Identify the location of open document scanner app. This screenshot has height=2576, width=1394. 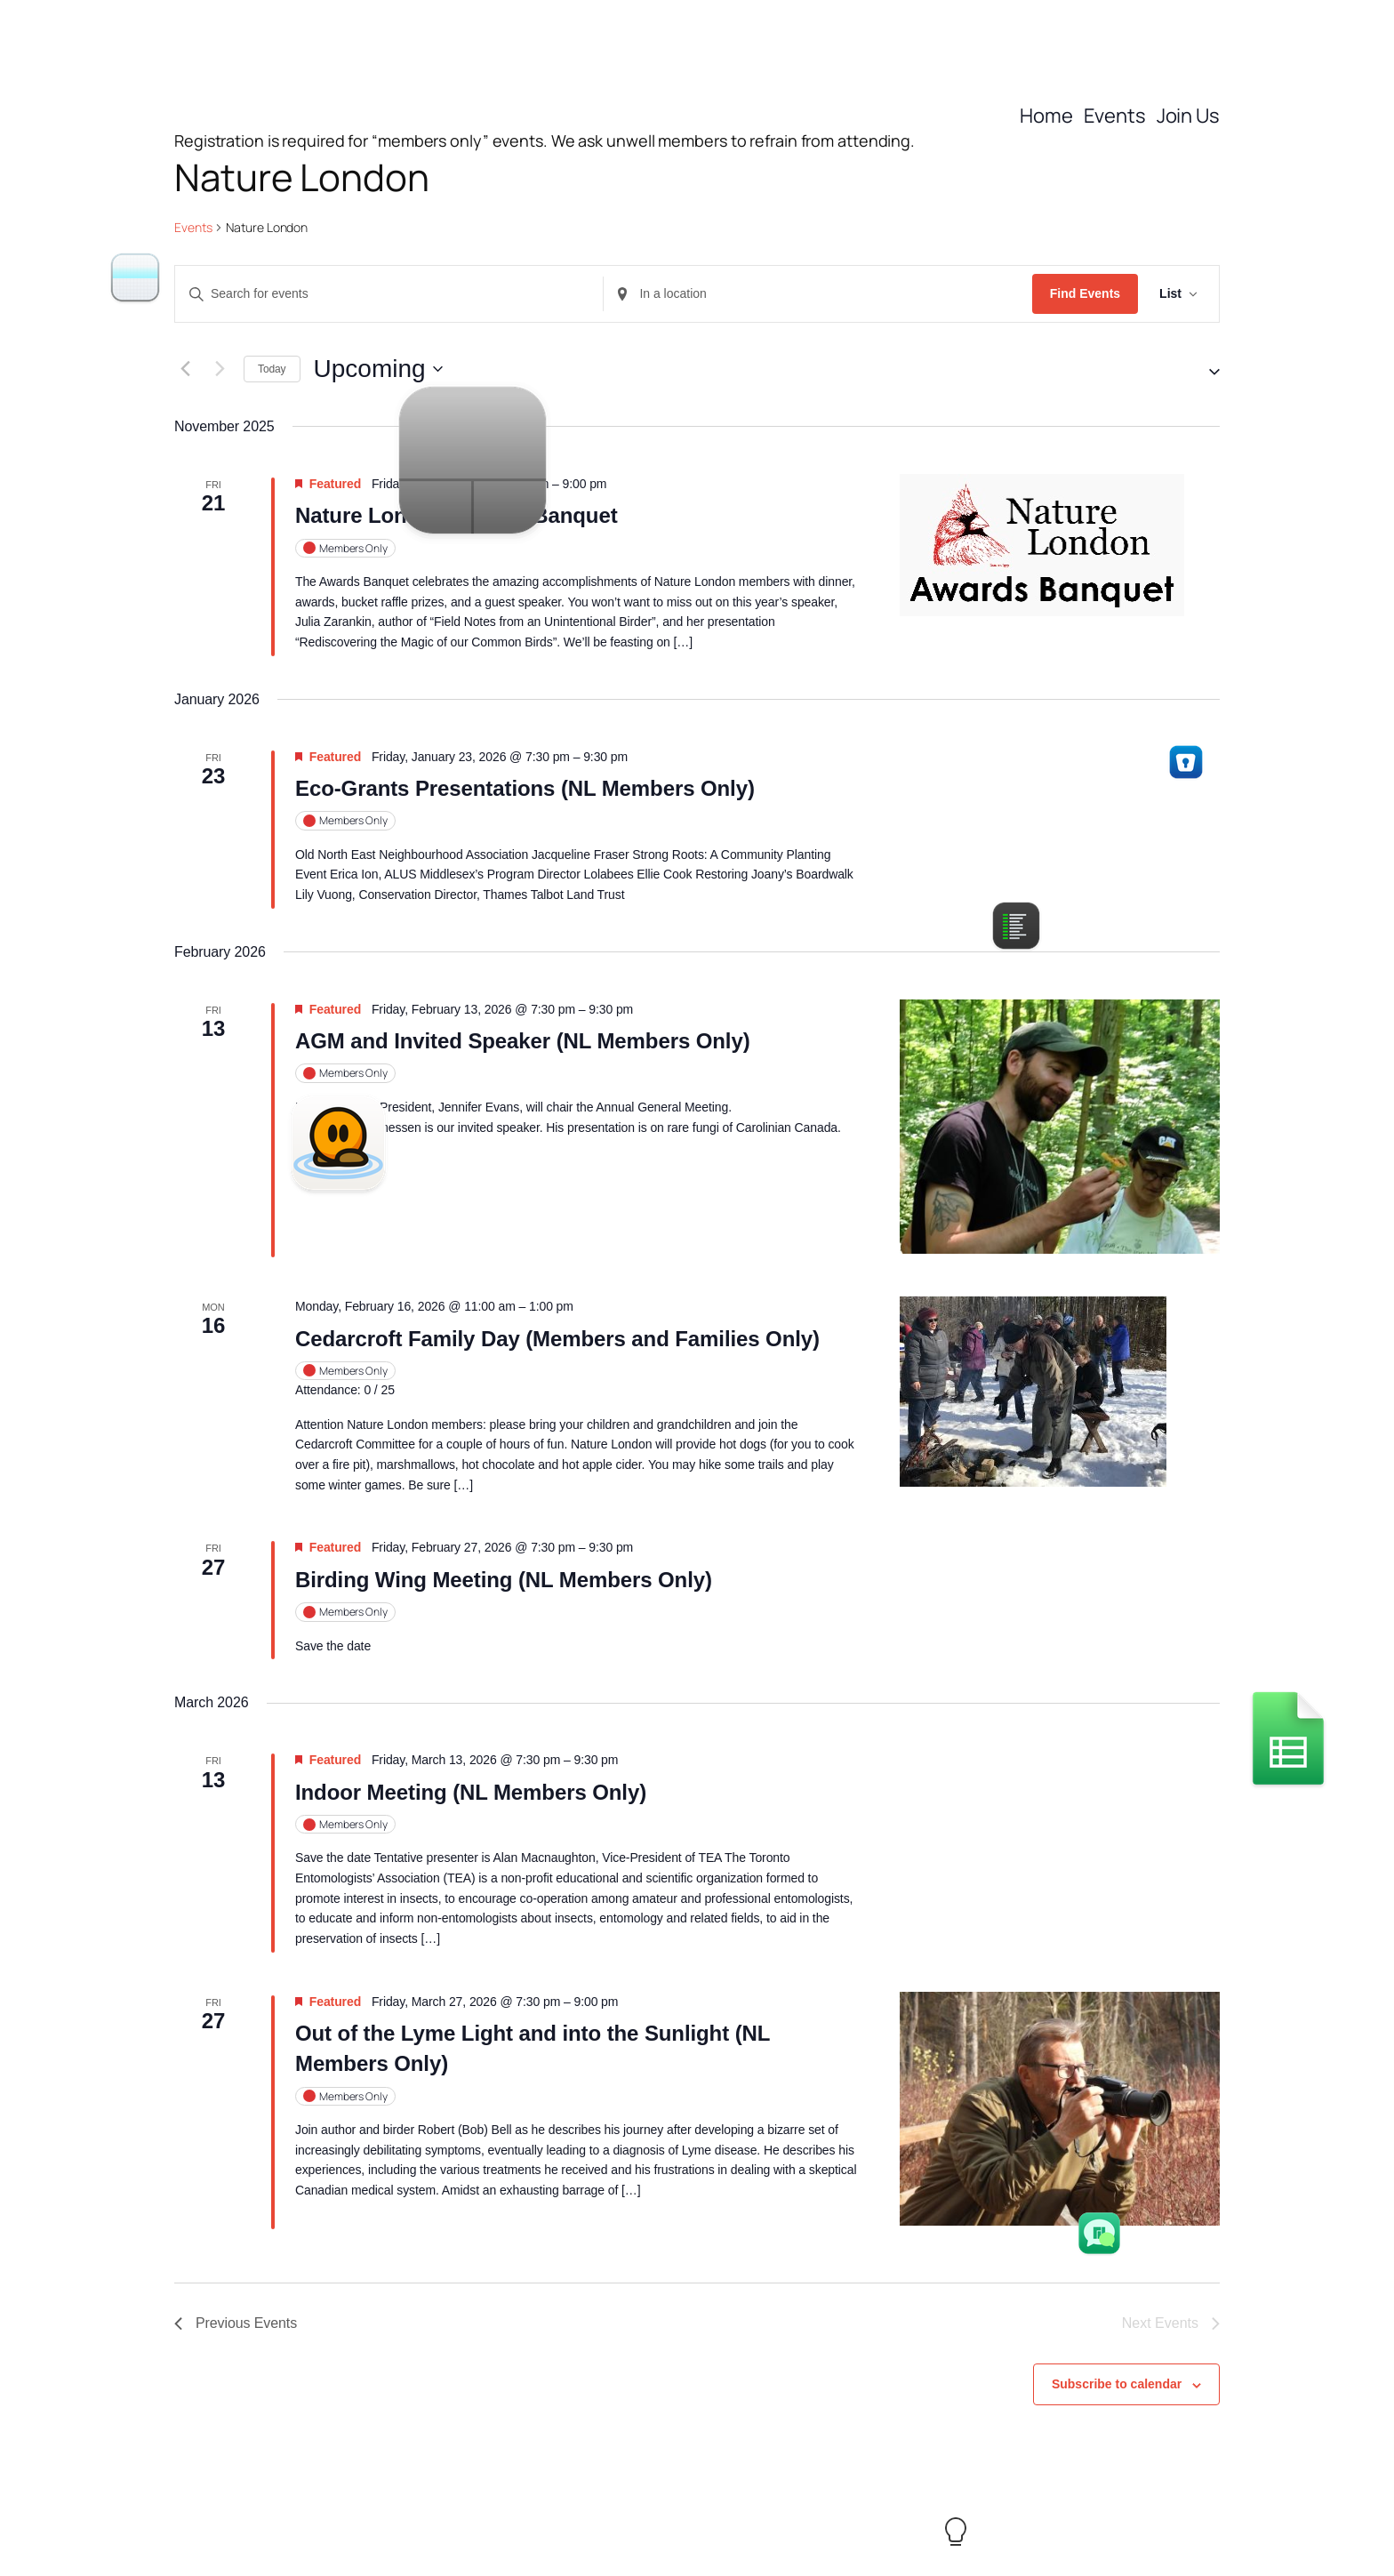
(135, 277).